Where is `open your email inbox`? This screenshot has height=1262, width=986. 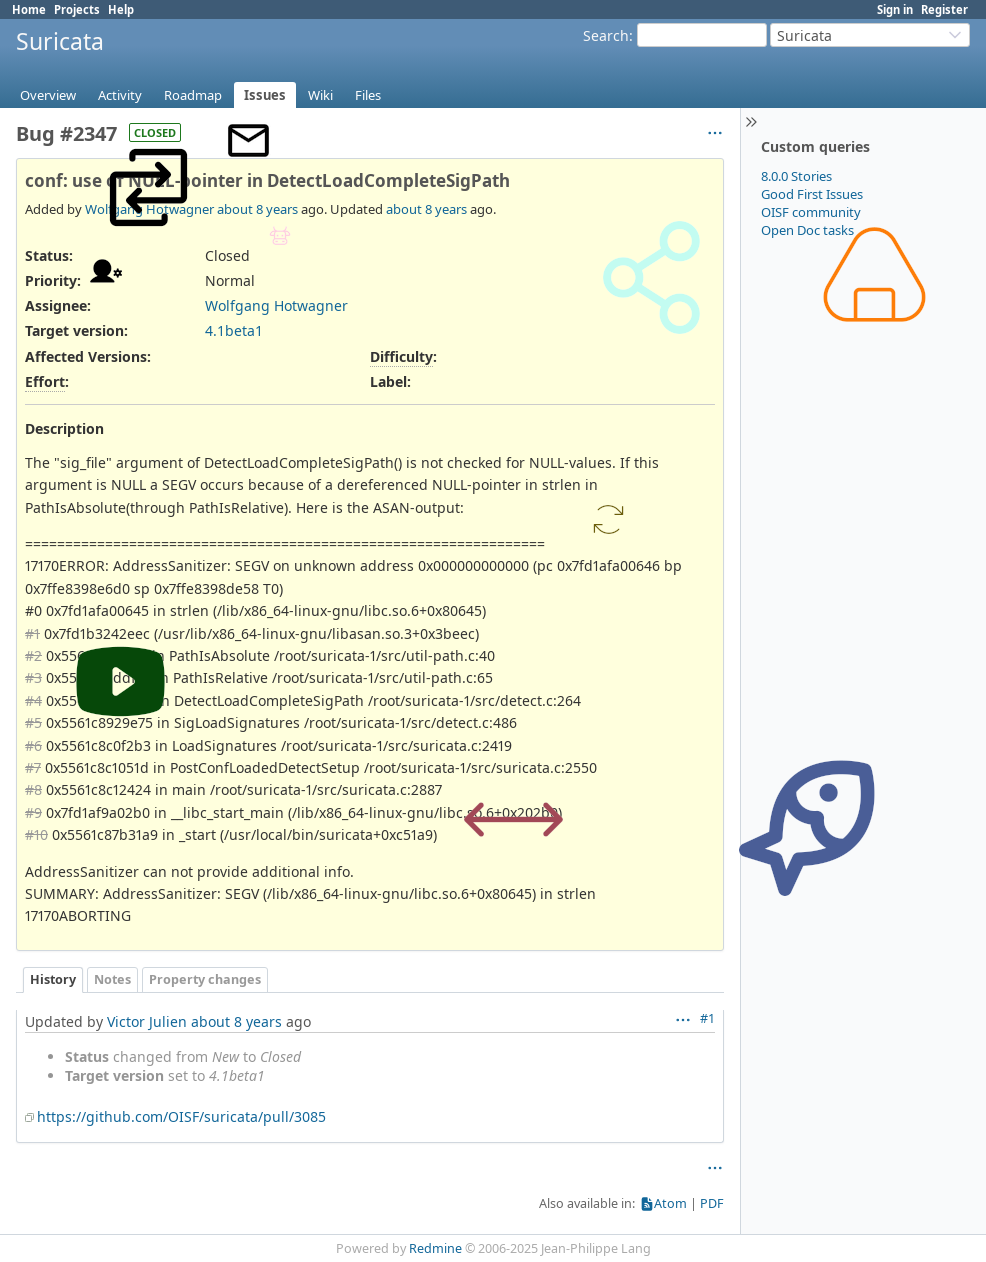
open your email inbox is located at coordinates (248, 140).